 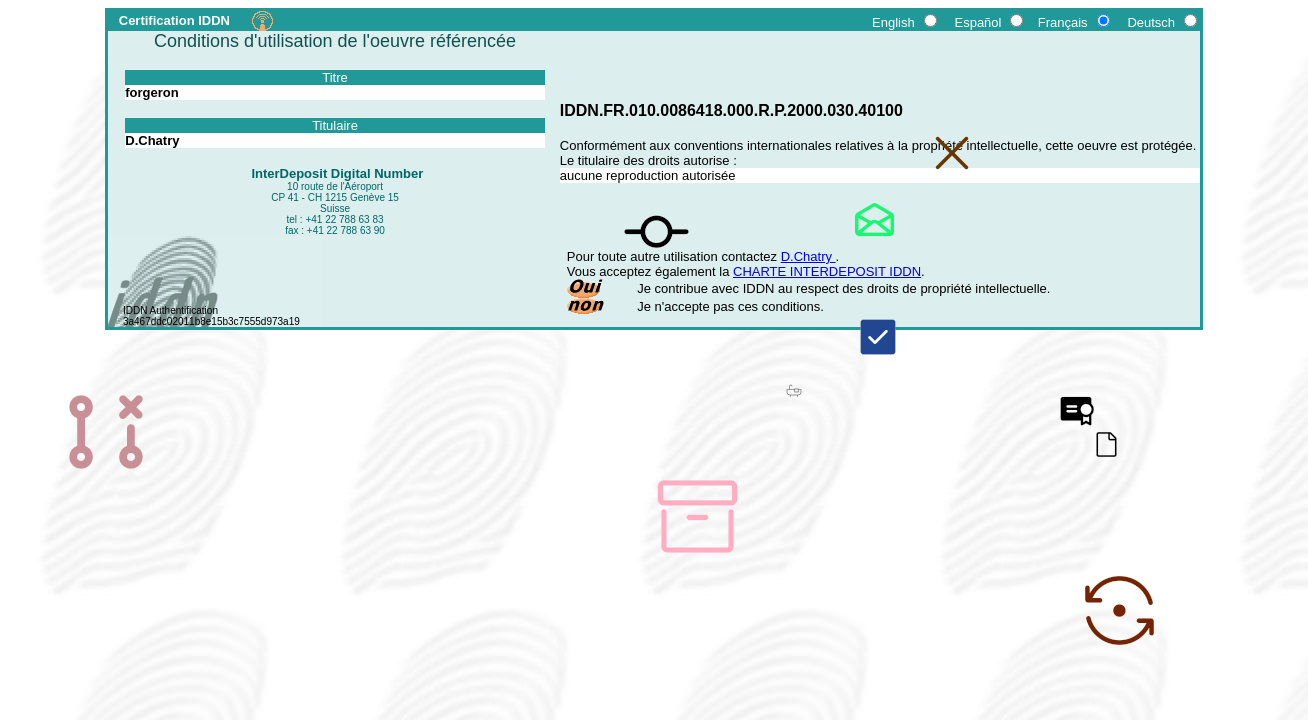 What do you see at coordinates (878, 337) in the screenshot?
I see `a selected or checked item` at bounding box center [878, 337].